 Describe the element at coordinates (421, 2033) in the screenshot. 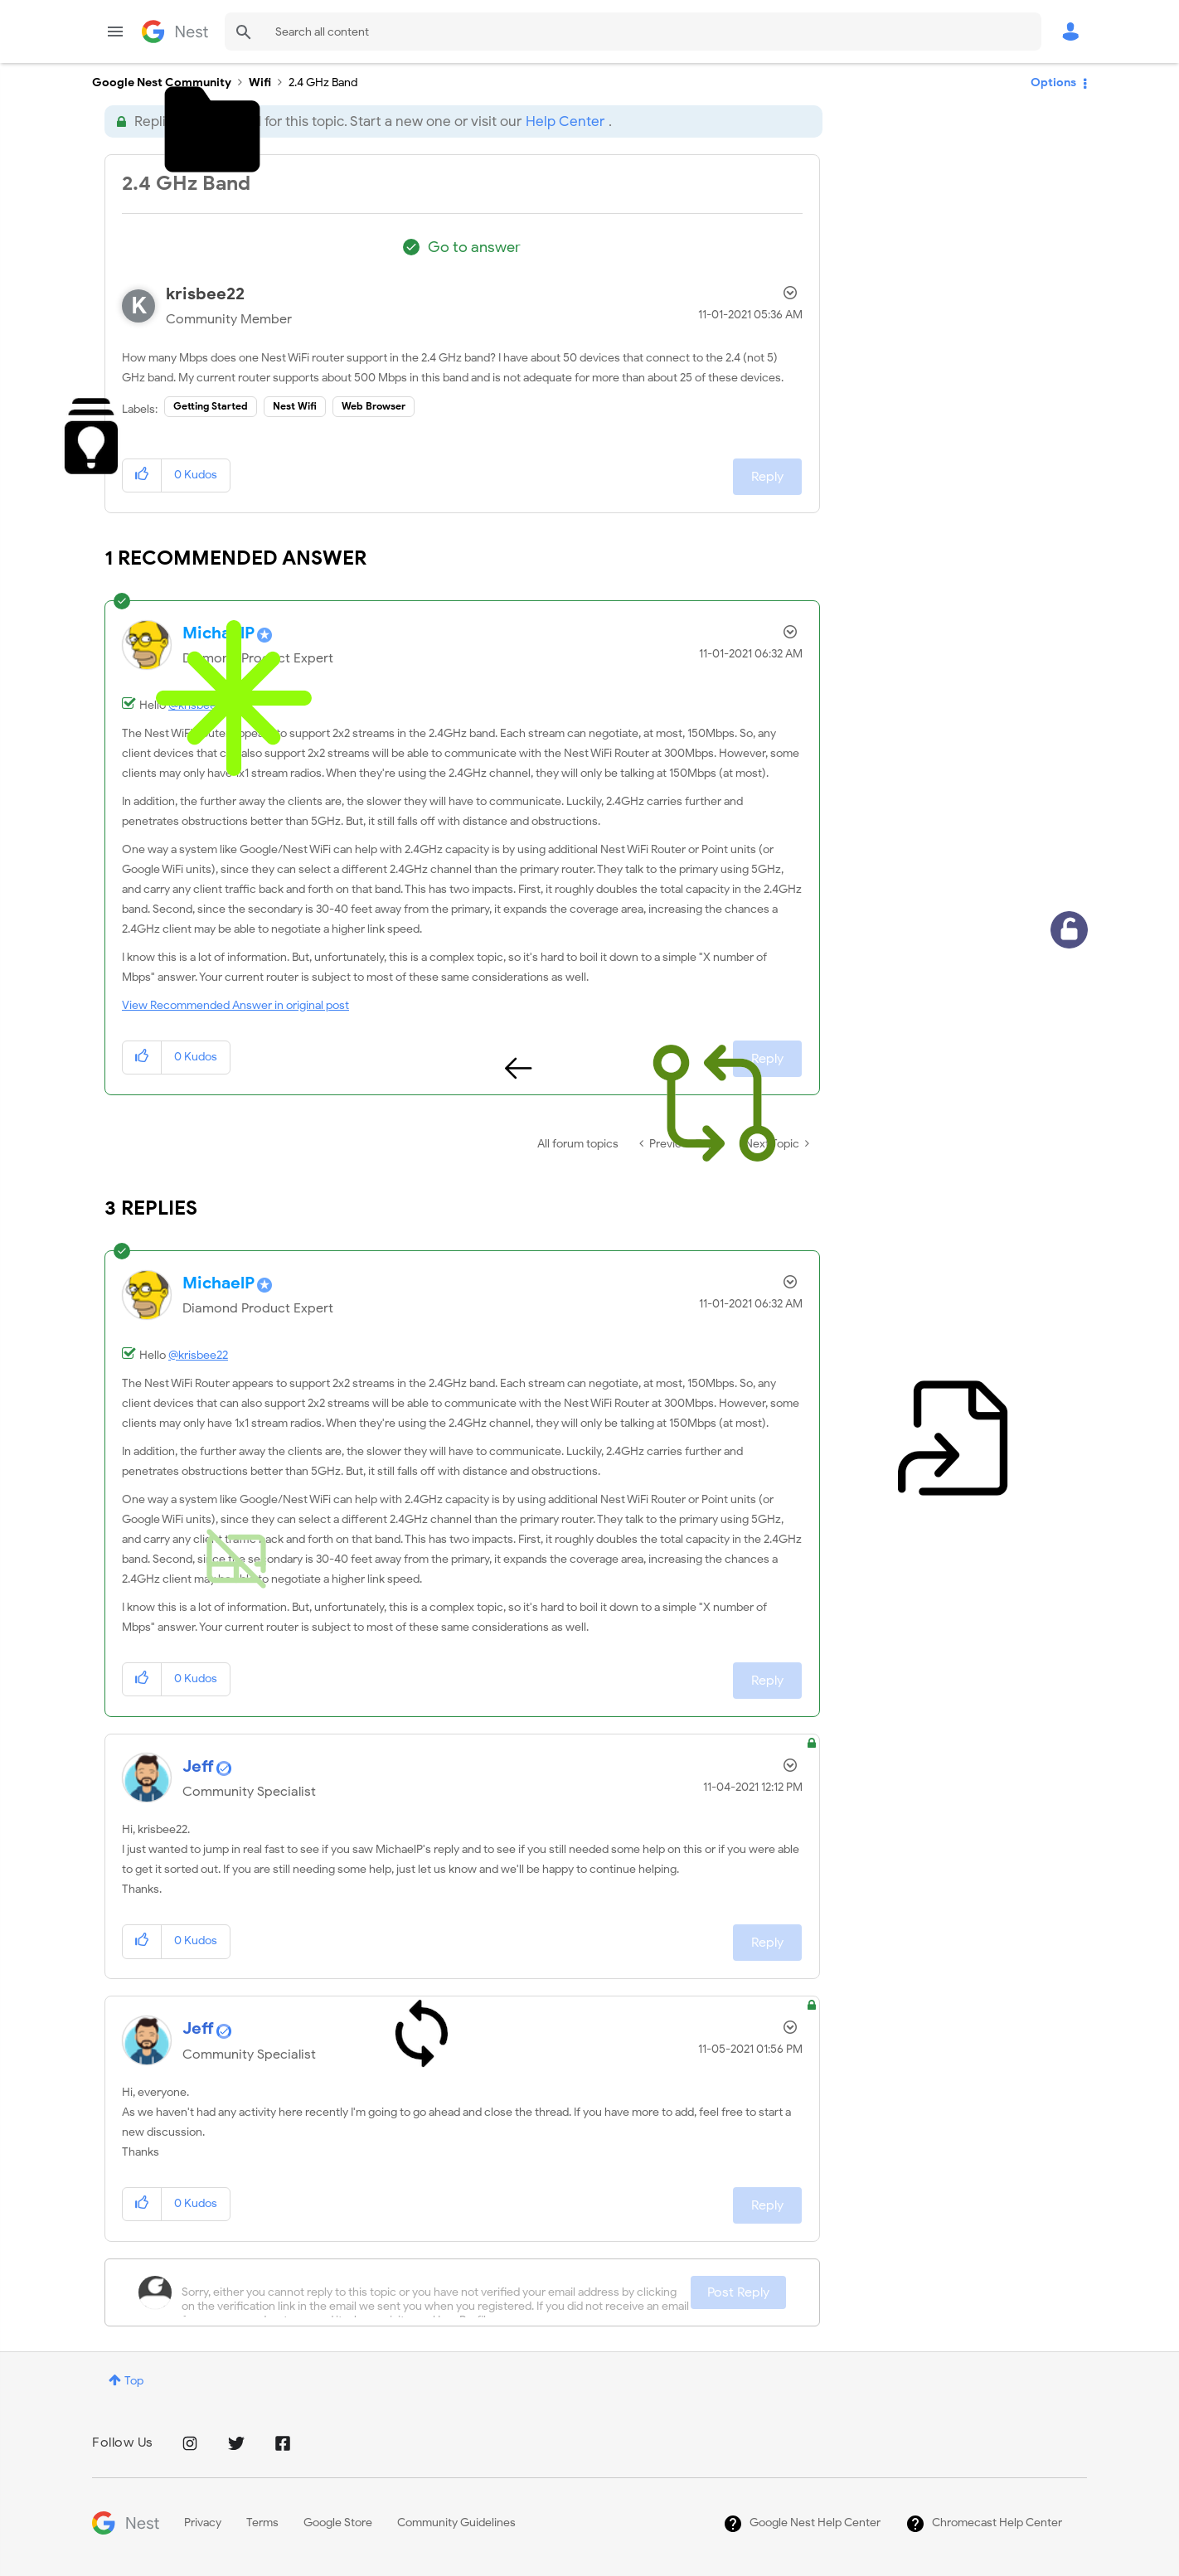

I see `repeat or loop playback` at that location.